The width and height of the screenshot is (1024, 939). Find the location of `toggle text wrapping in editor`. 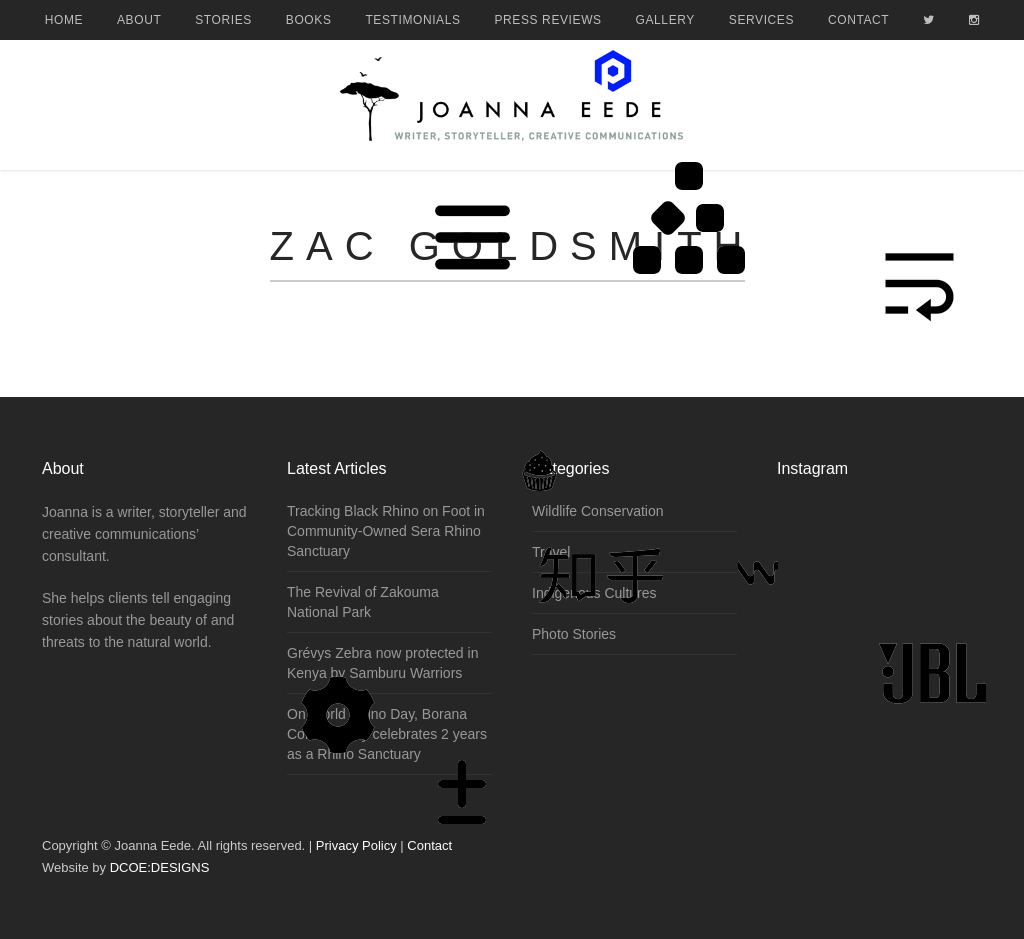

toggle text wrapping in editor is located at coordinates (919, 283).